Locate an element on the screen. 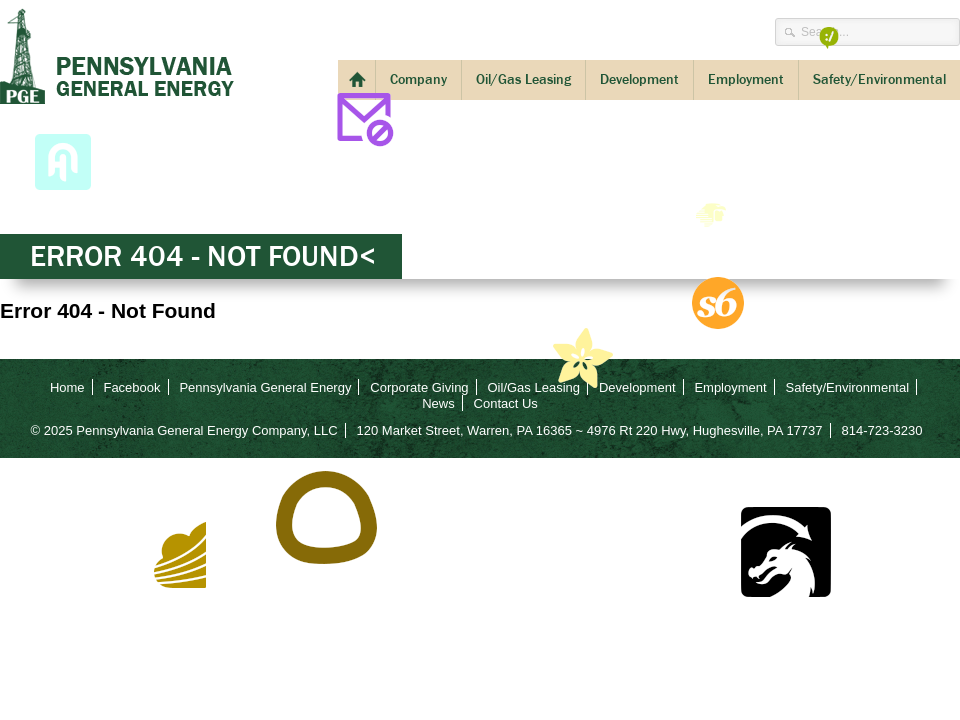  visit the Adafruit website or store is located at coordinates (583, 358).